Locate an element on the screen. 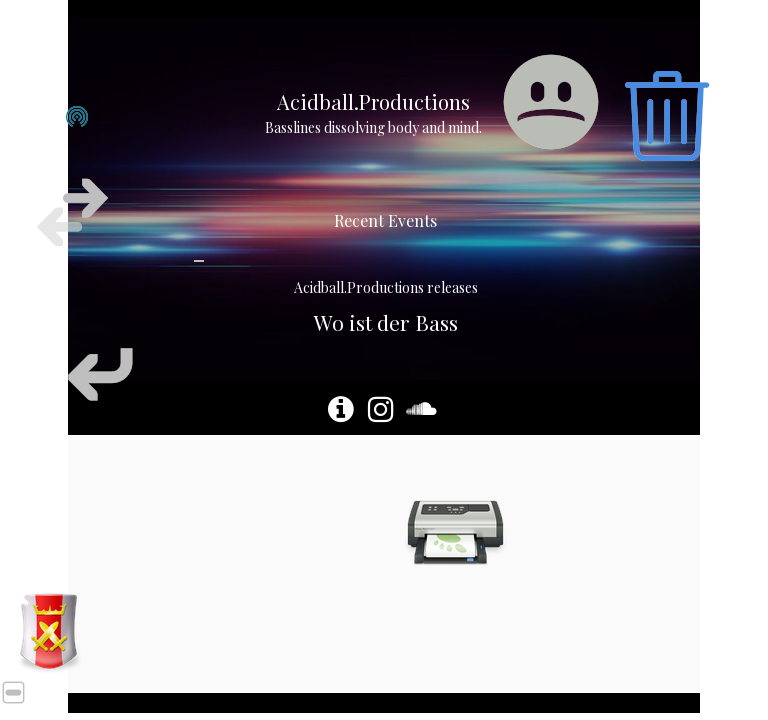  print the current document is located at coordinates (455, 530).